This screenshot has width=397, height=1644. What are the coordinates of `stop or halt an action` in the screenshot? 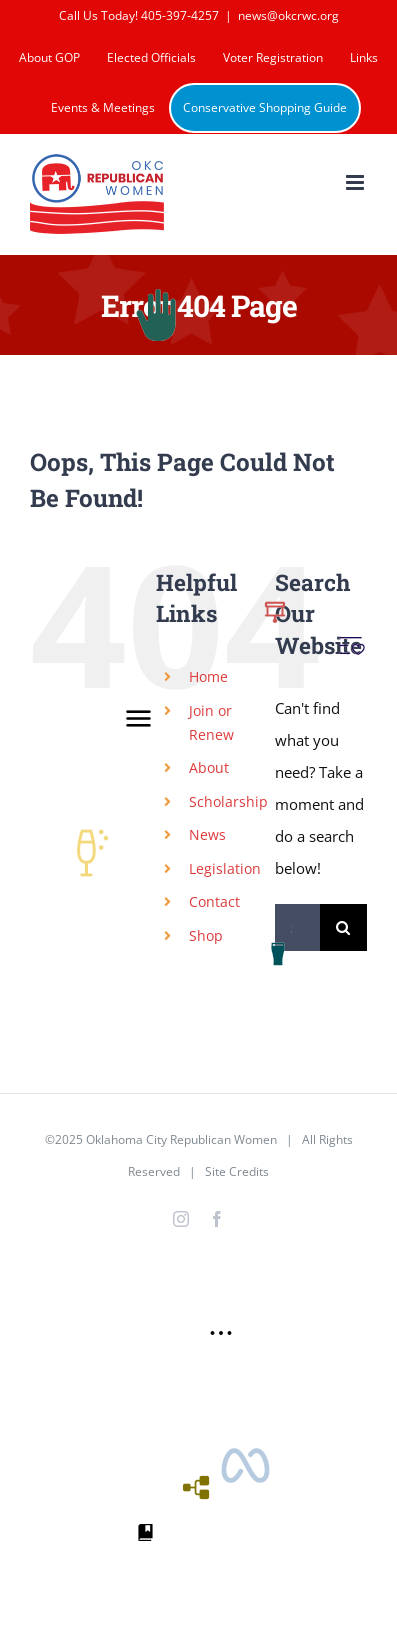 It's located at (156, 315).